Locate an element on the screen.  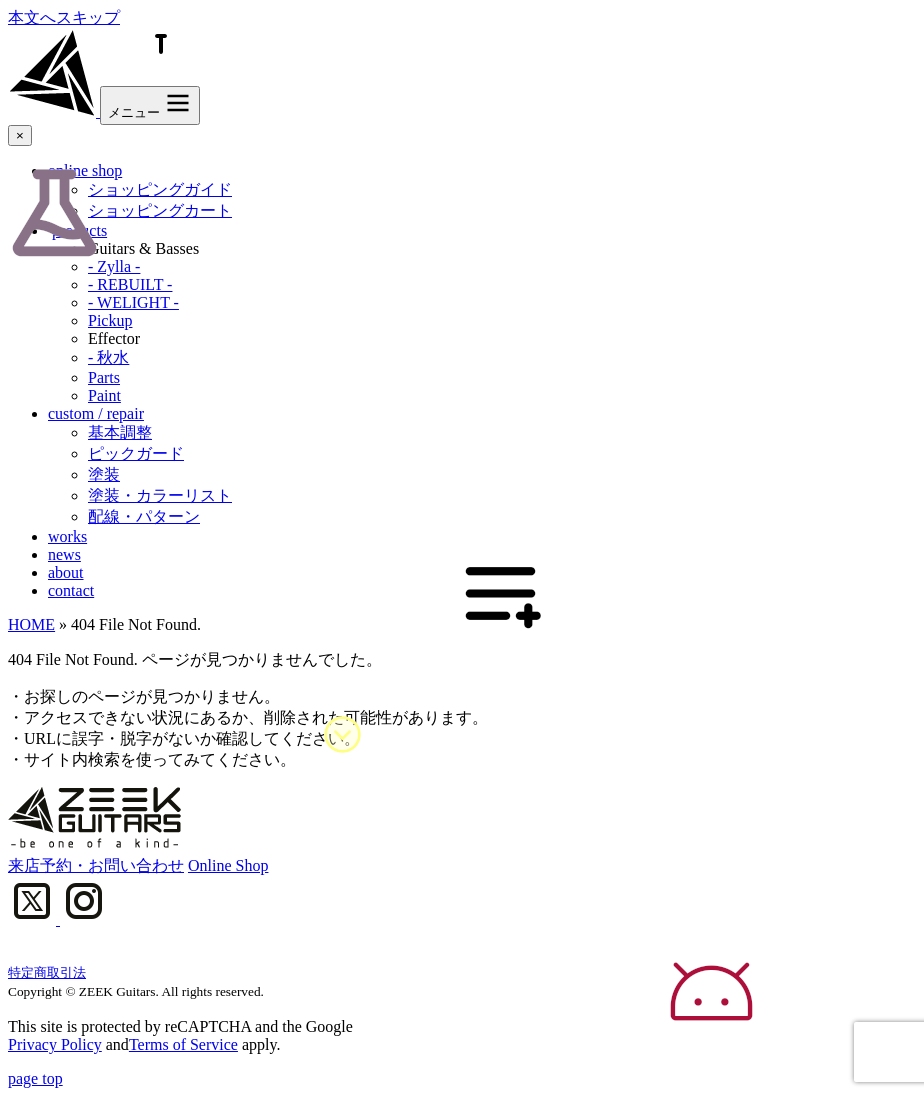
add a new item to the list is located at coordinates (500, 593).